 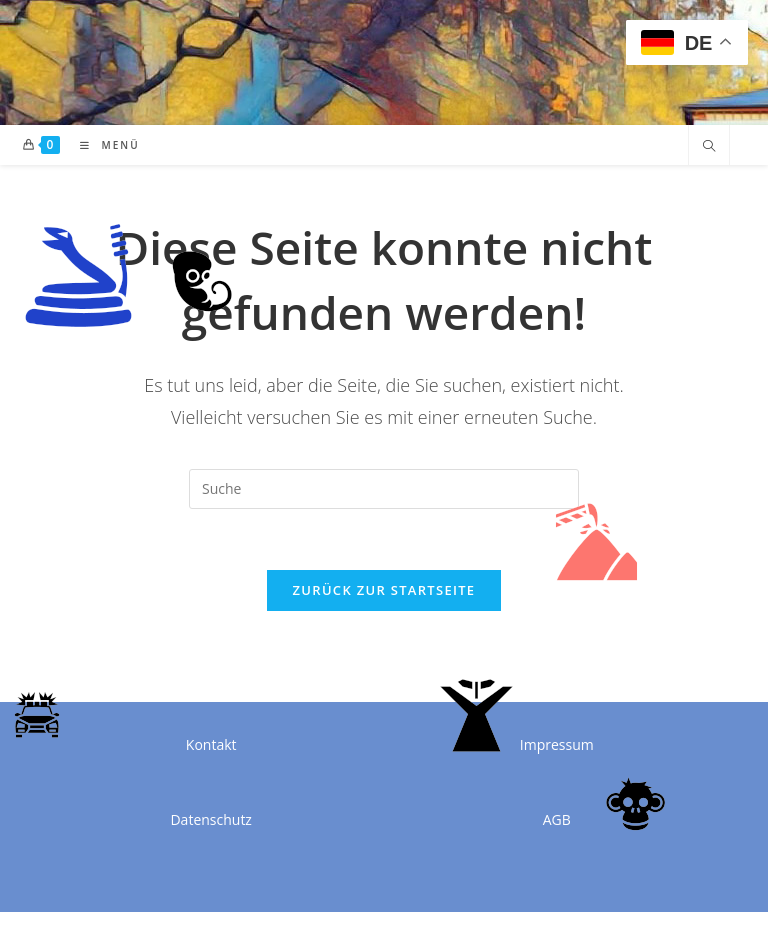 What do you see at coordinates (476, 715) in the screenshot?
I see `indicates a decision point or branching path` at bounding box center [476, 715].